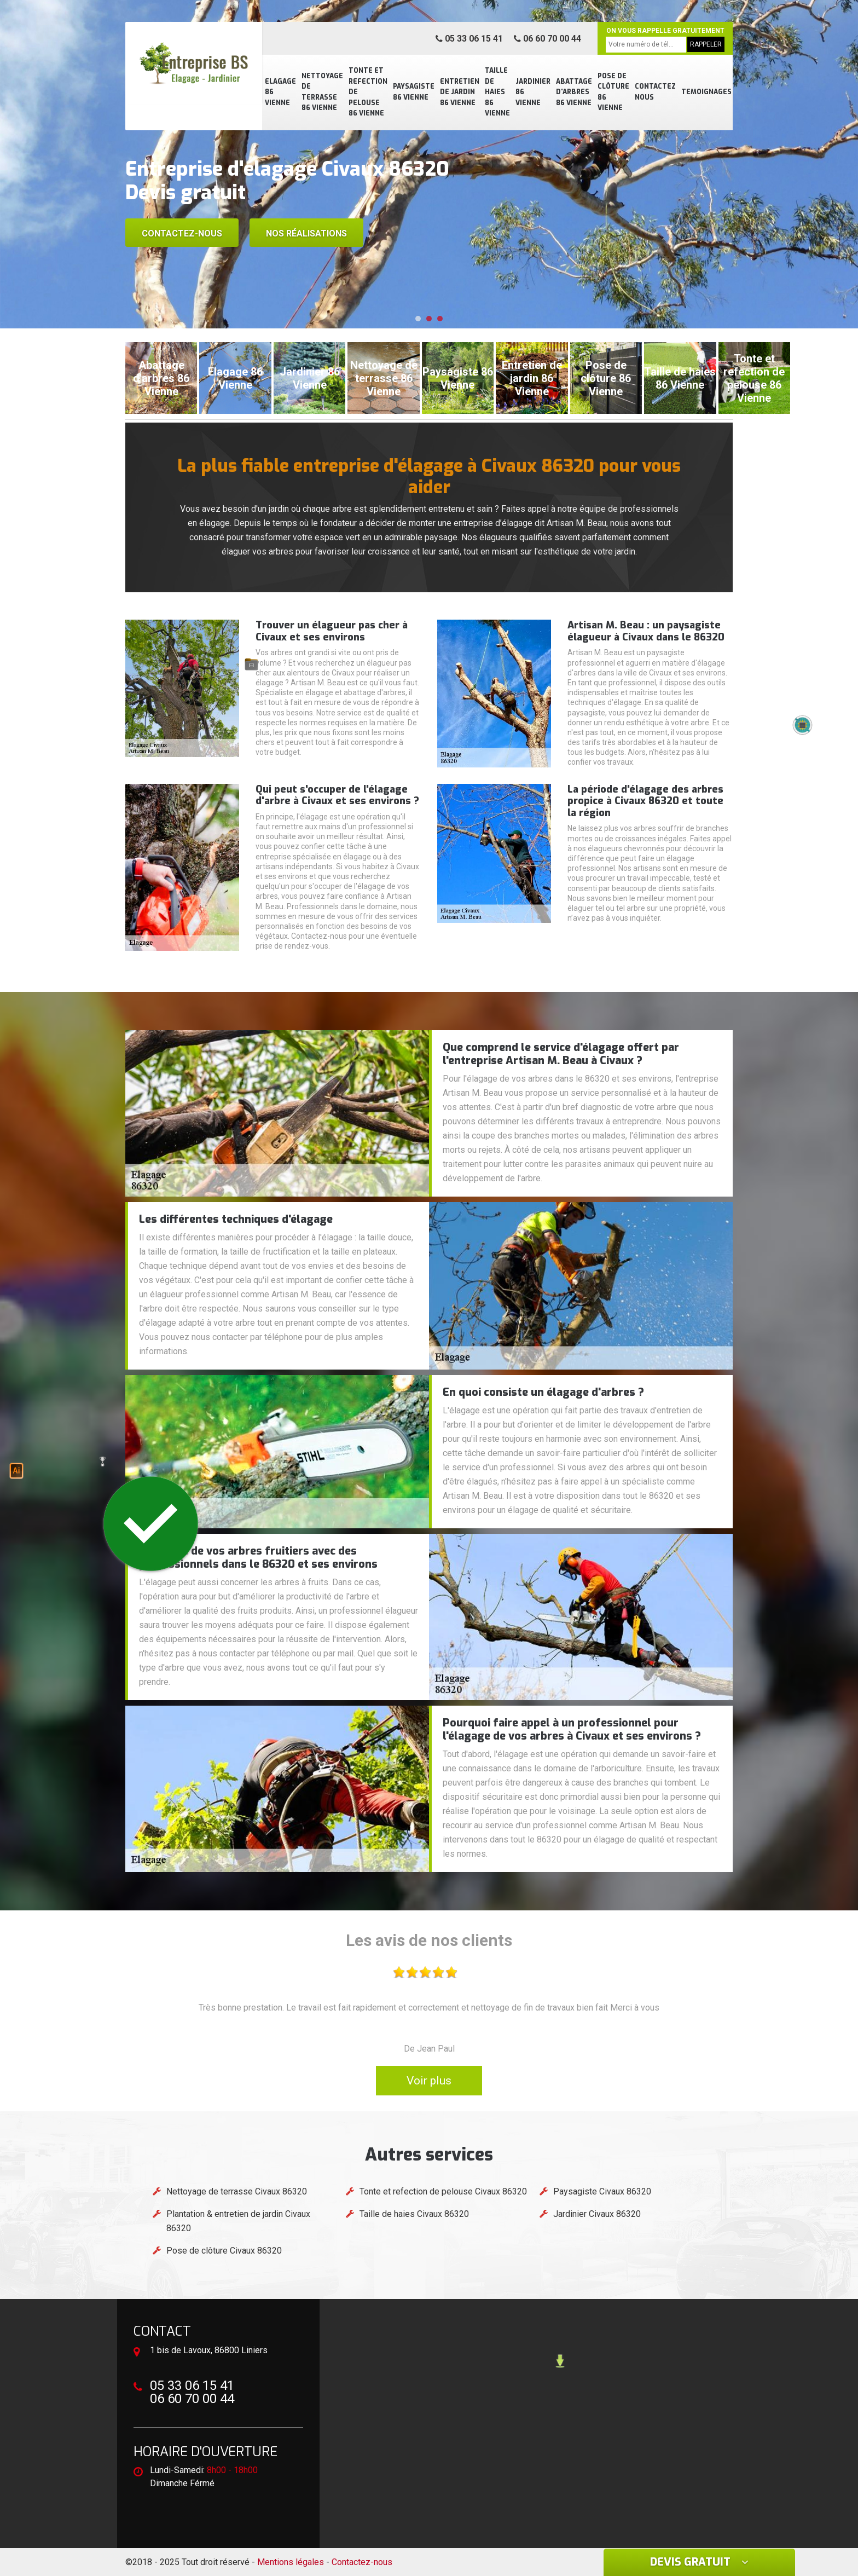 The width and height of the screenshot is (858, 2576). I want to click on indicates second place achievement or silver-tier ranking, so click(103, 1462).